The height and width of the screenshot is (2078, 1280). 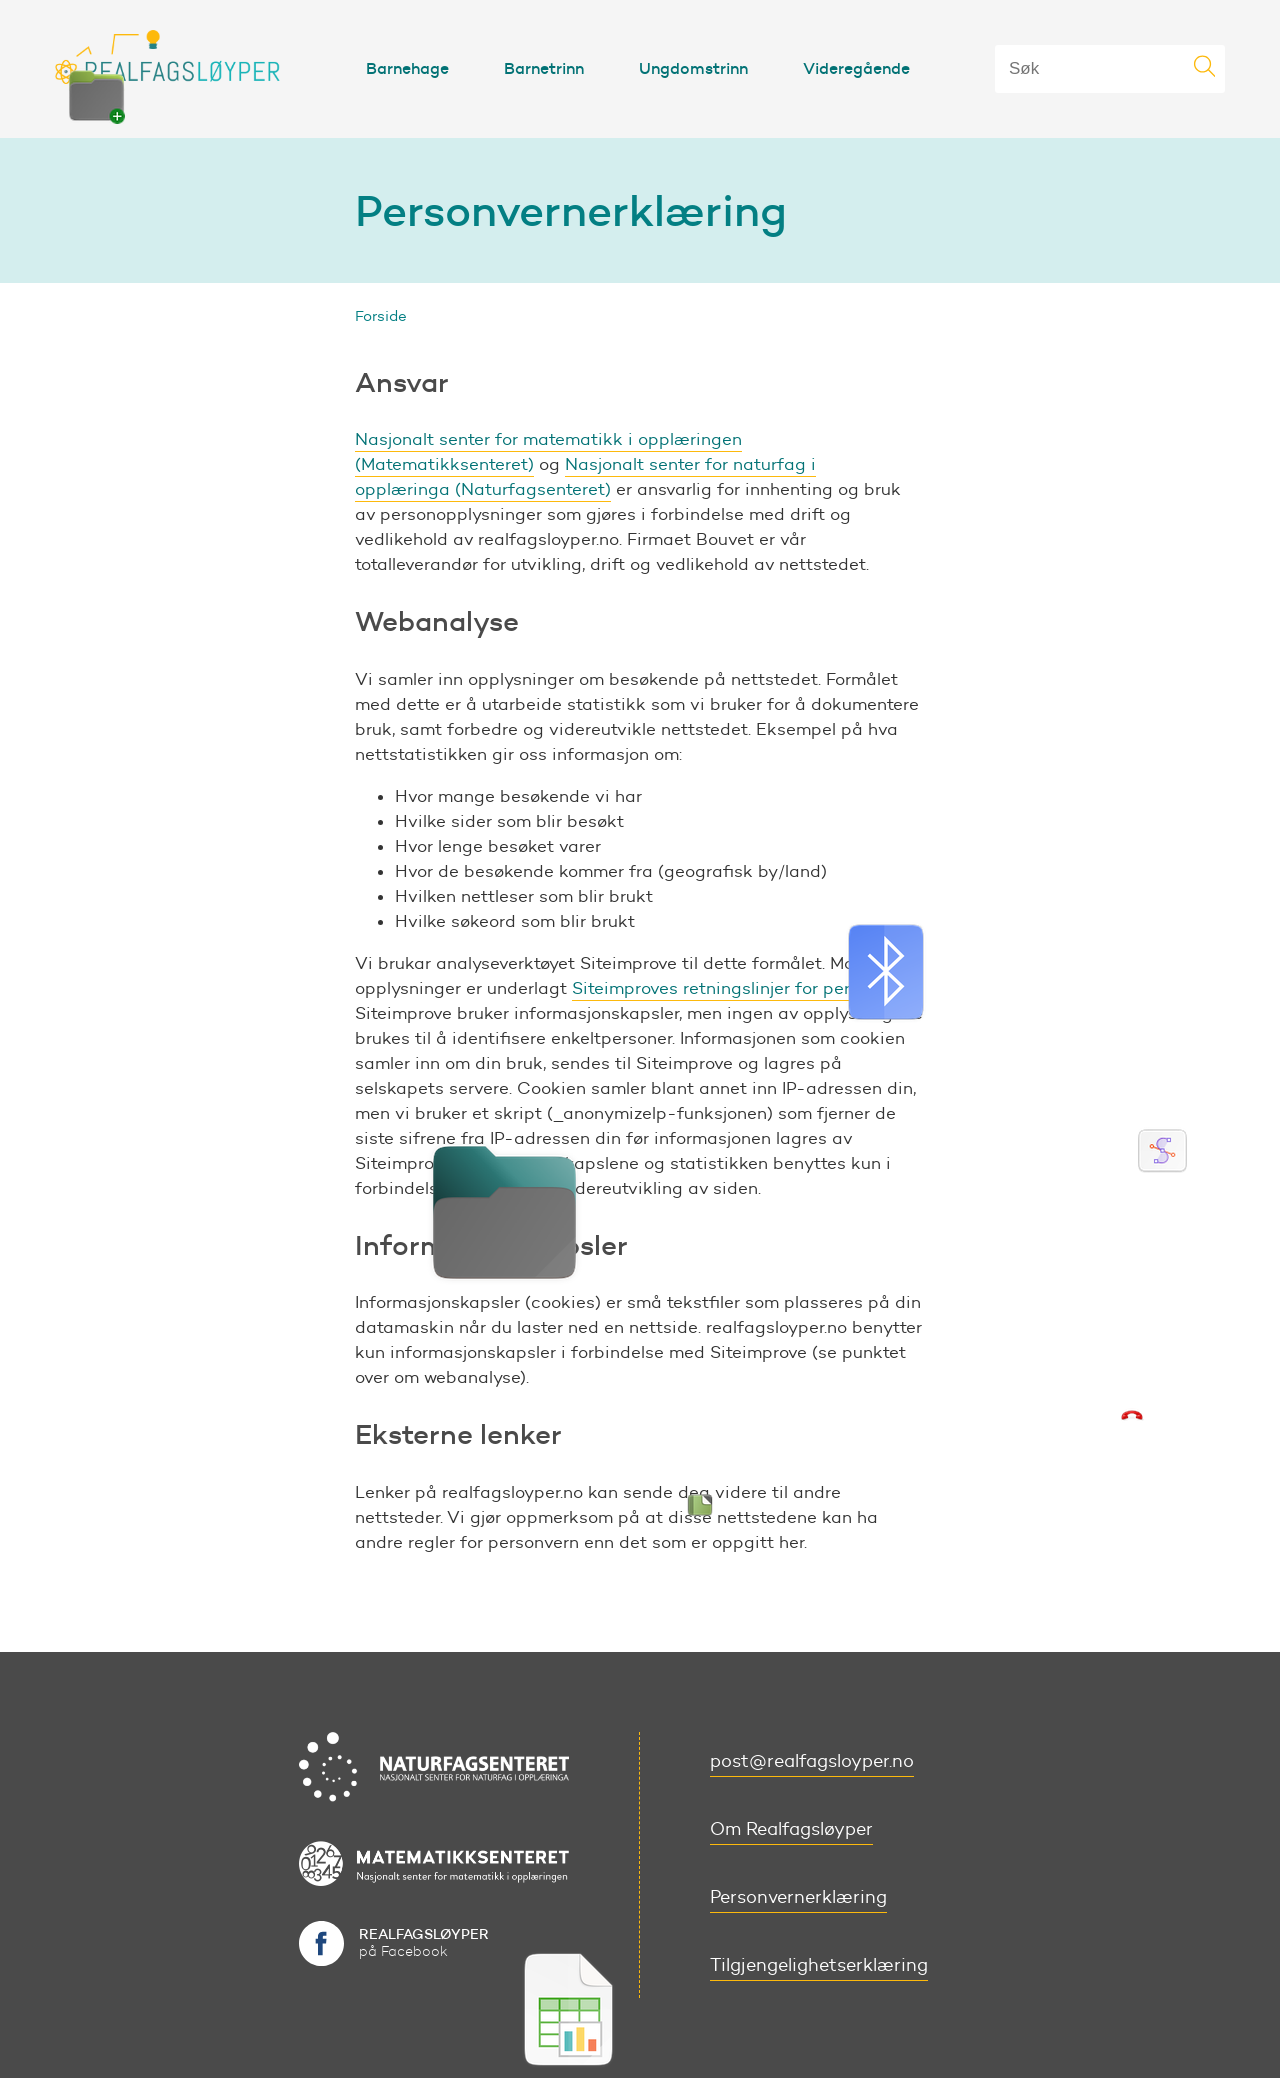 What do you see at coordinates (886, 972) in the screenshot?
I see `indicates bluetooth is currently enabled and active` at bounding box center [886, 972].